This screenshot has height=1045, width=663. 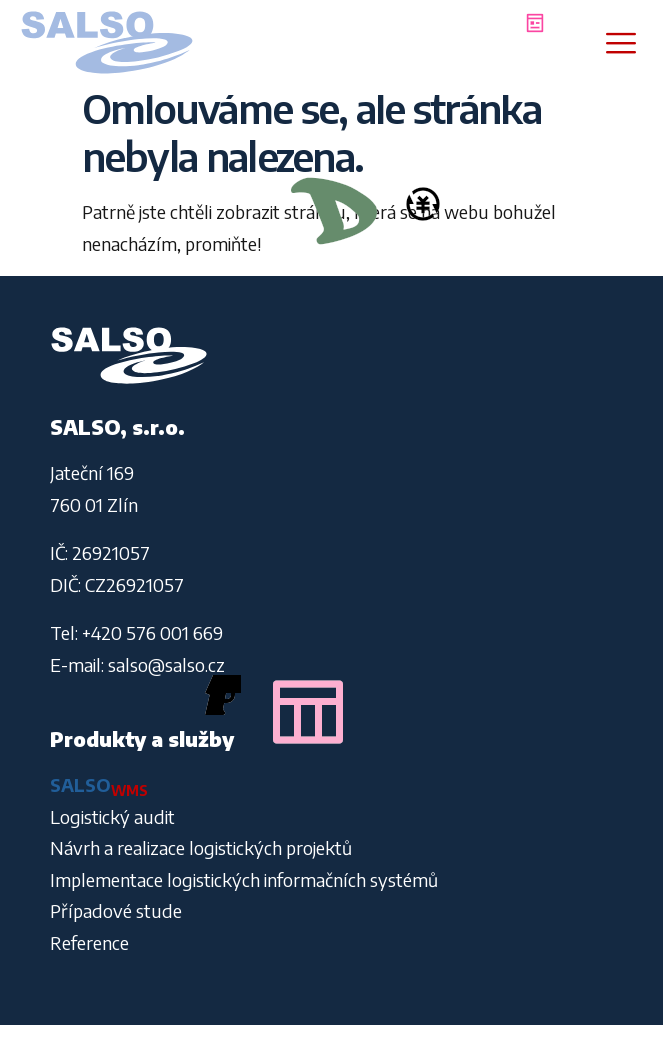 I want to click on insert a table into a document, so click(x=308, y=712).